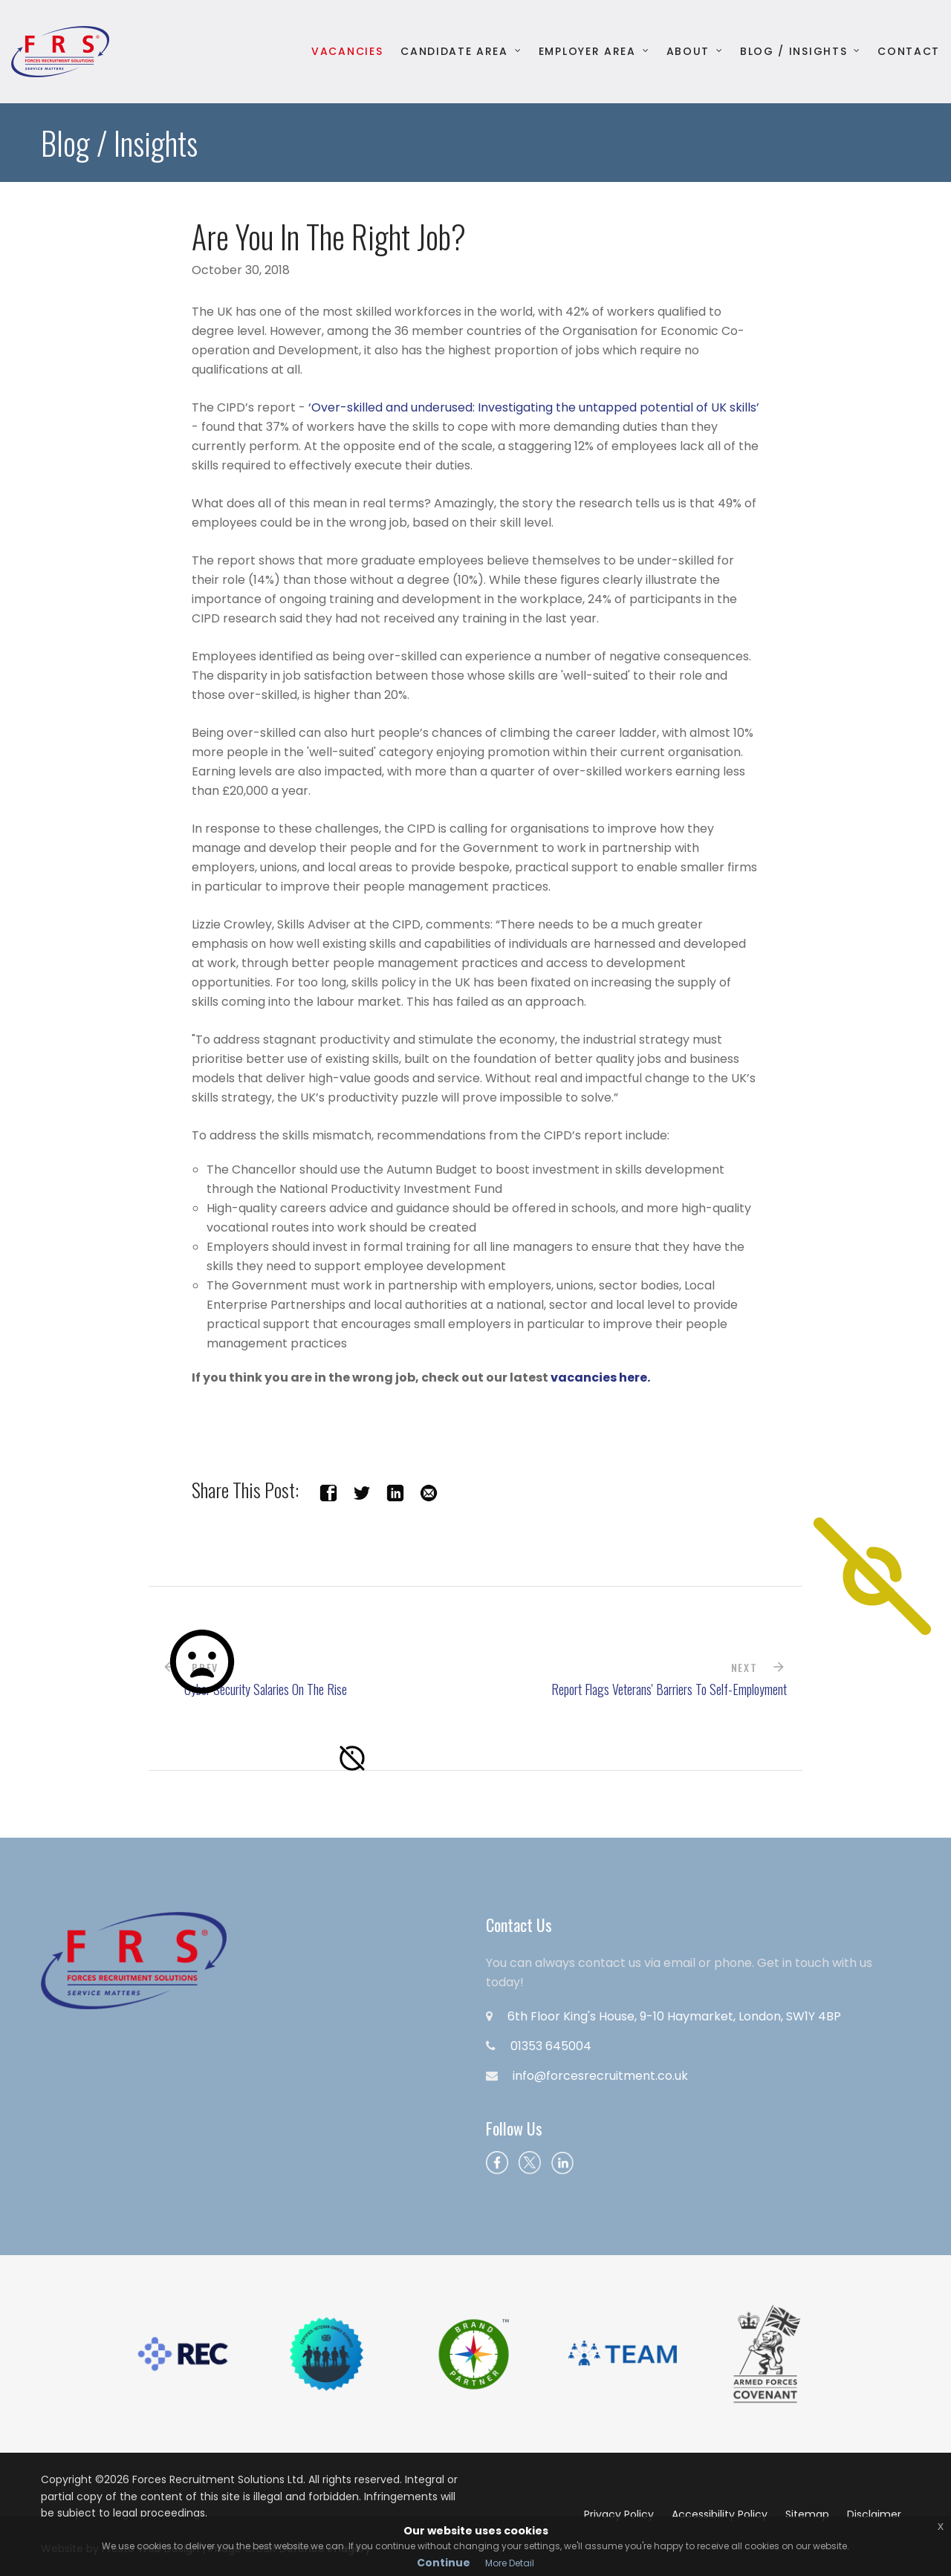 This screenshot has height=2576, width=951. Describe the element at coordinates (872, 1576) in the screenshot. I see `disable location point or marker` at that location.